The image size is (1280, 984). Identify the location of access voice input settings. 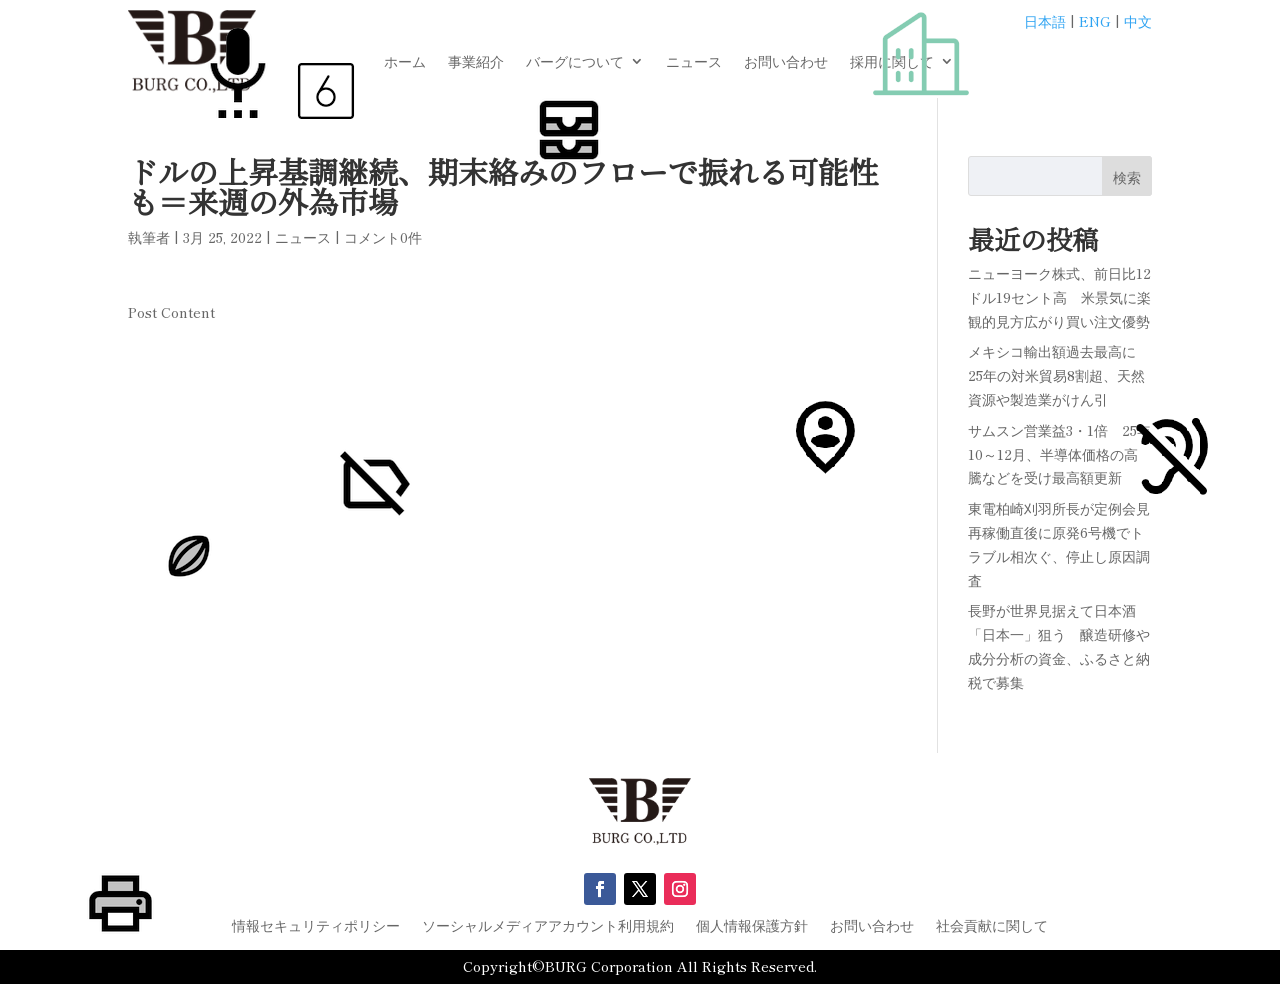
(238, 71).